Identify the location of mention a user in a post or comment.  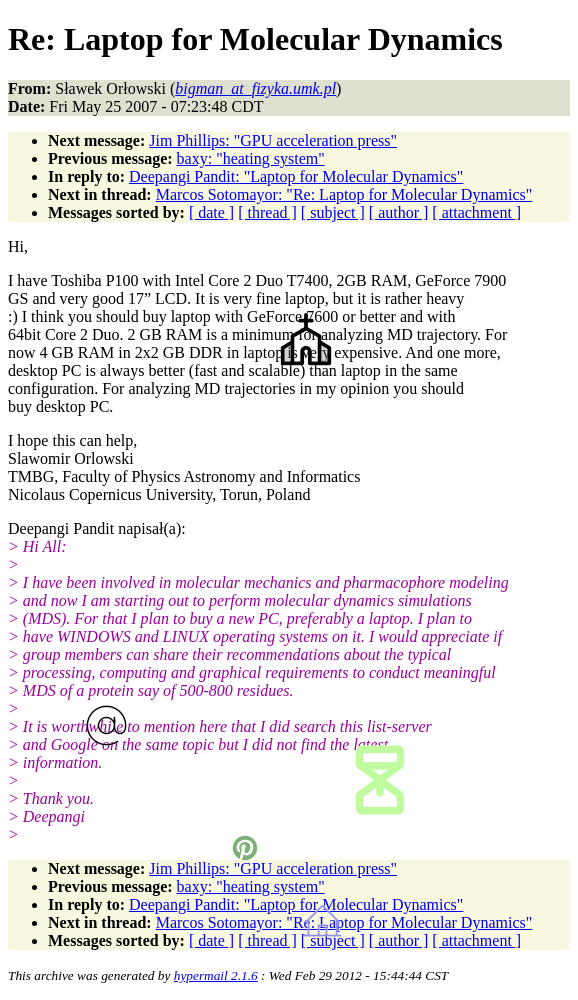
(106, 725).